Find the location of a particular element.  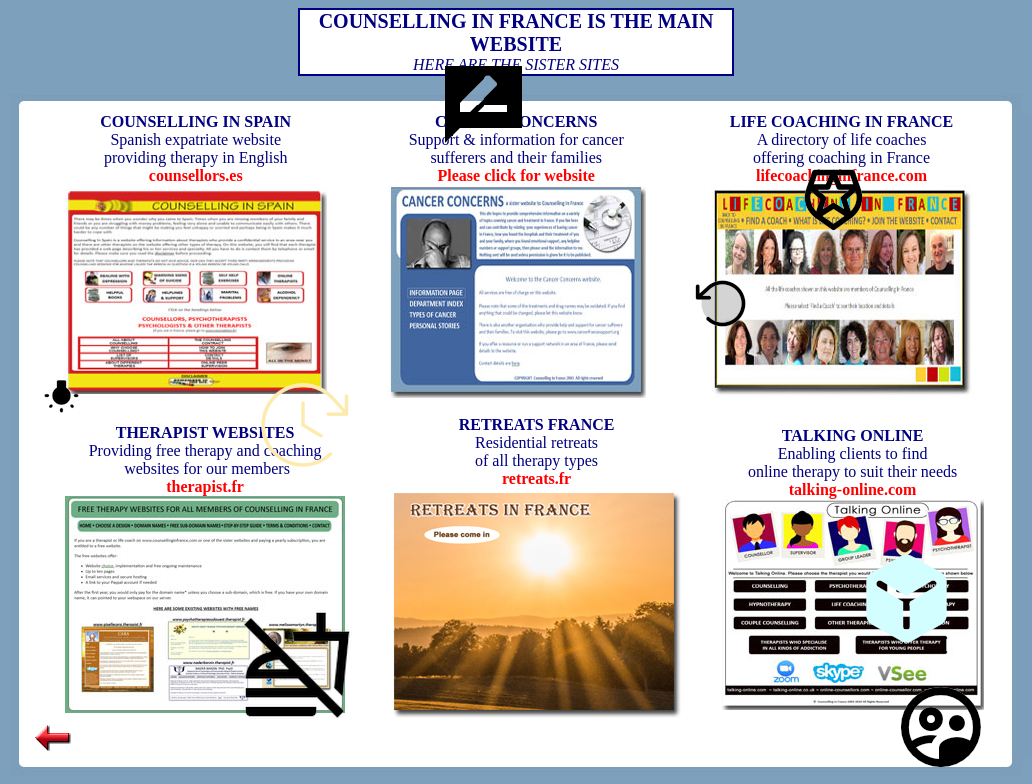

auth0 identity platform logo is located at coordinates (833, 198).